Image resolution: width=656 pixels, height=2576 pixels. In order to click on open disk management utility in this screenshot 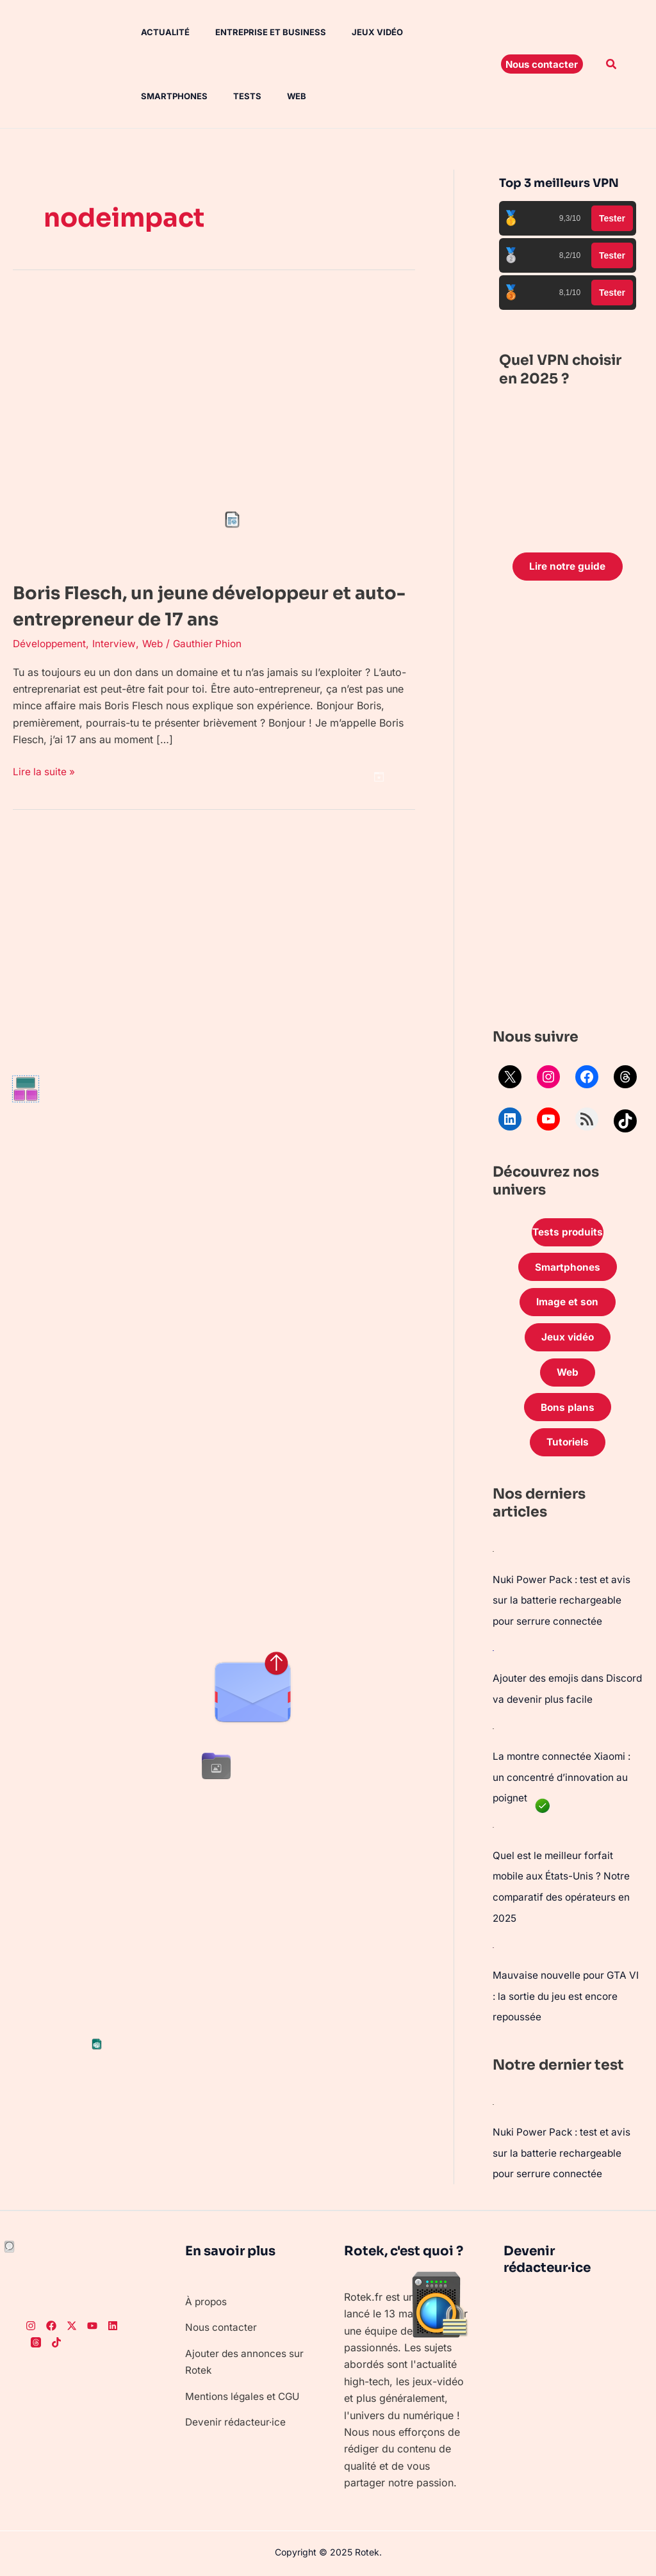, I will do `click(9, 2246)`.